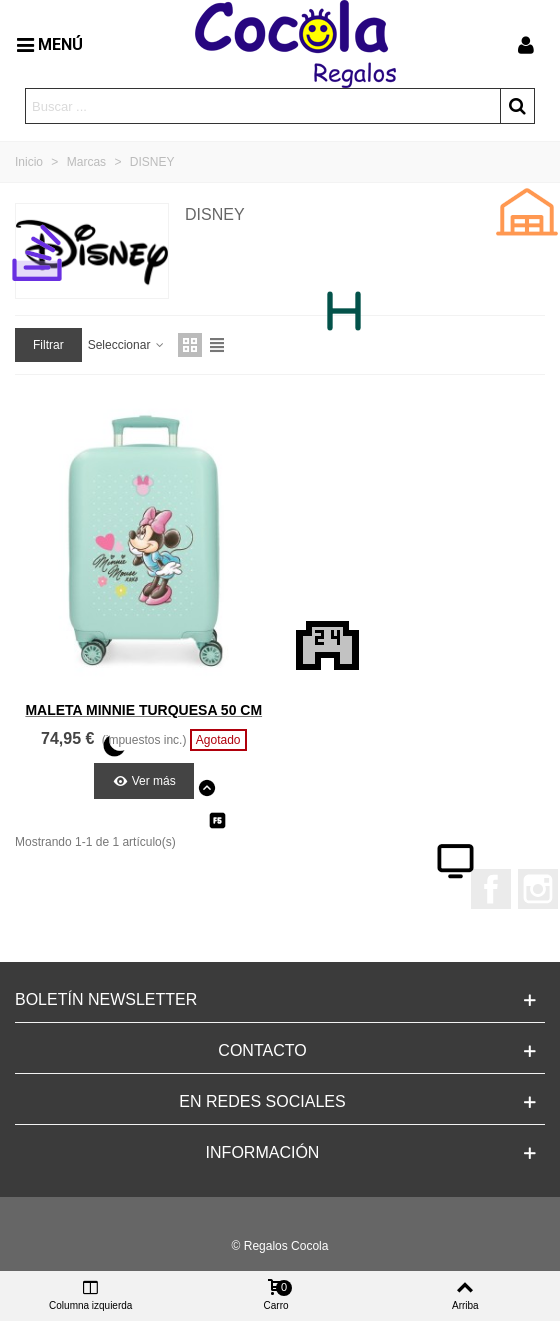 Image resolution: width=560 pixels, height=1321 pixels. Describe the element at coordinates (207, 788) in the screenshot. I see `scroll to top of page` at that location.